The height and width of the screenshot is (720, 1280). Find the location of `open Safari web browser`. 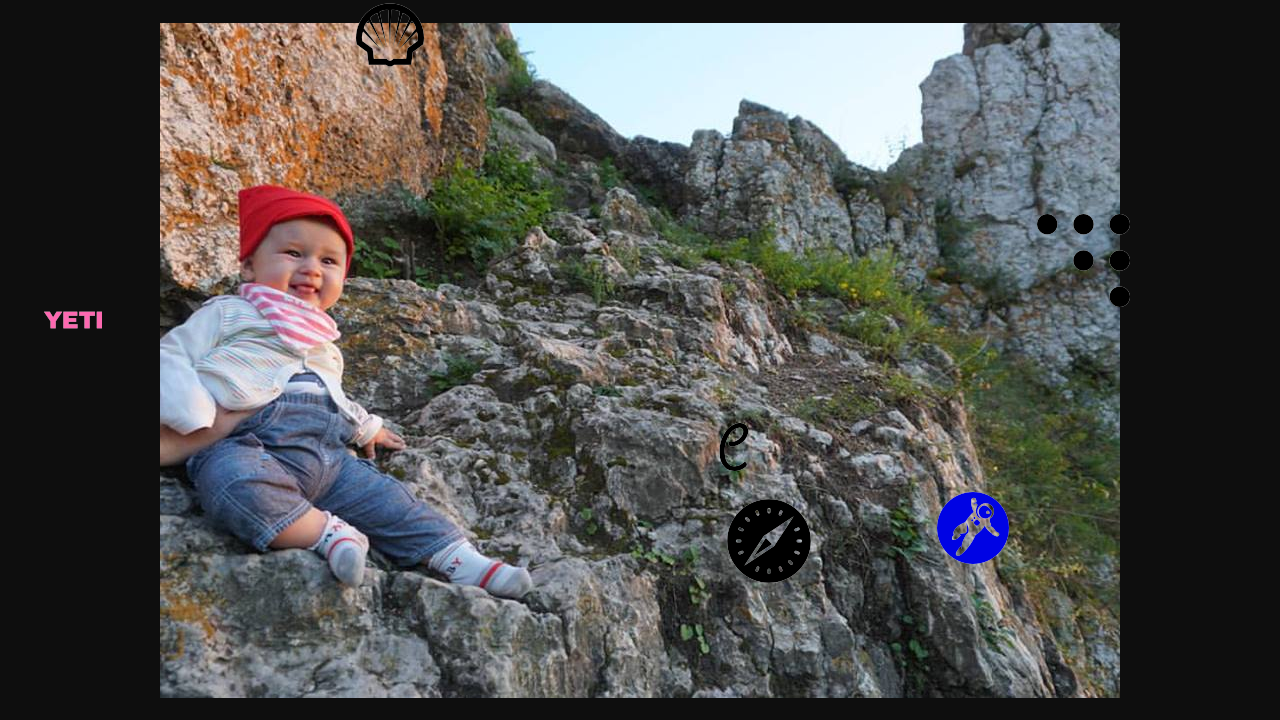

open Safari web browser is located at coordinates (769, 541).